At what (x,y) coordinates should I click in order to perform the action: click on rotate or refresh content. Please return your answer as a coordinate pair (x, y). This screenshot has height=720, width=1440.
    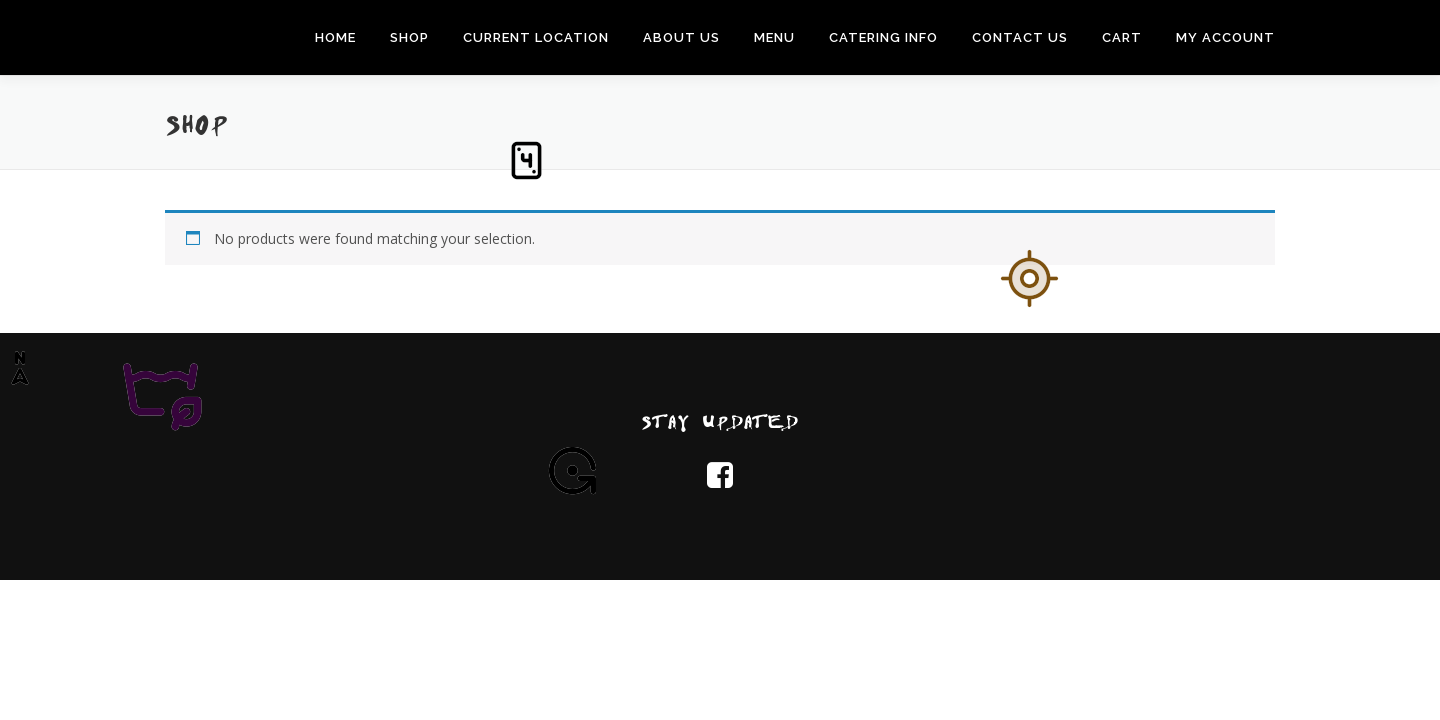
    Looking at the image, I should click on (572, 470).